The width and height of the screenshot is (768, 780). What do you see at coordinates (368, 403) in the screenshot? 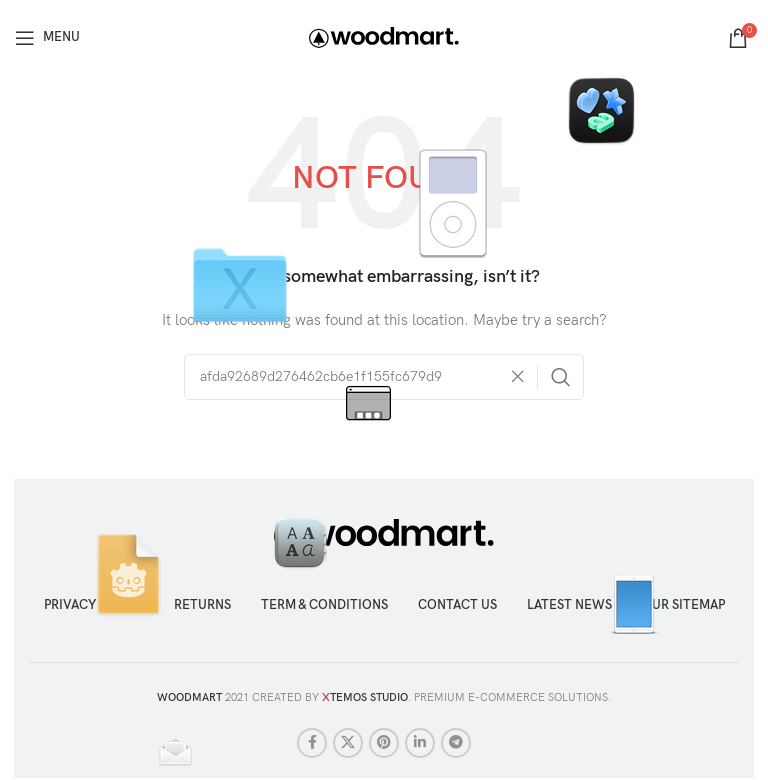
I see `access desktop folder in sidebar` at bounding box center [368, 403].